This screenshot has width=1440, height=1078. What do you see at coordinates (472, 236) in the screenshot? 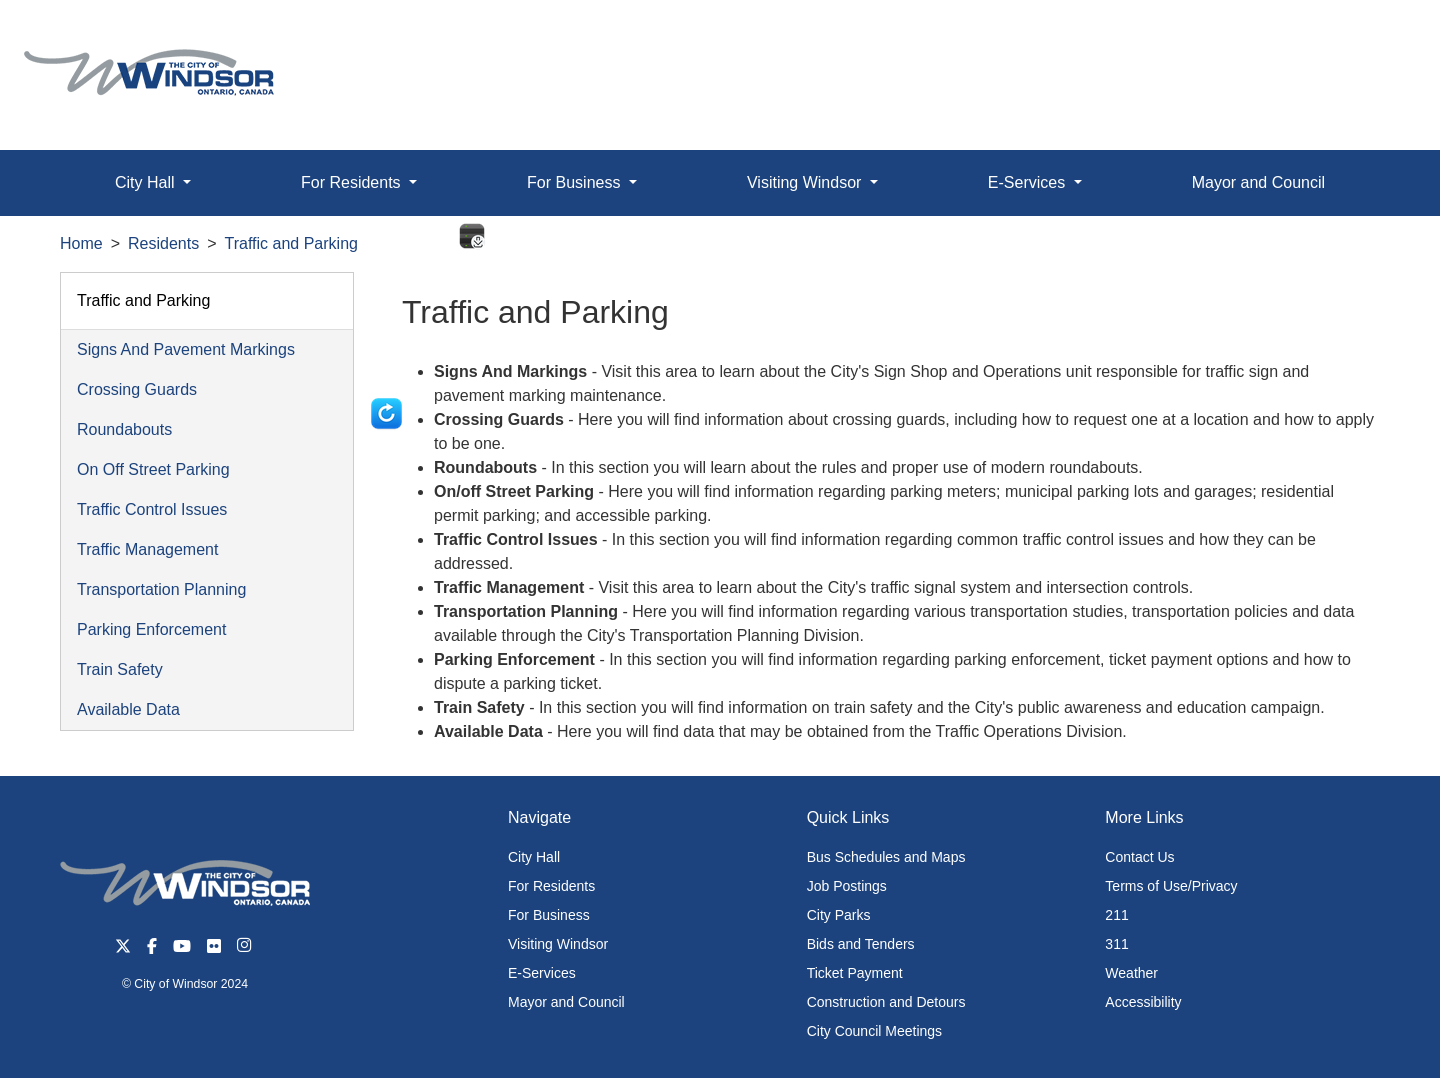
I see `configure network server installation settings` at bounding box center [472, 236].